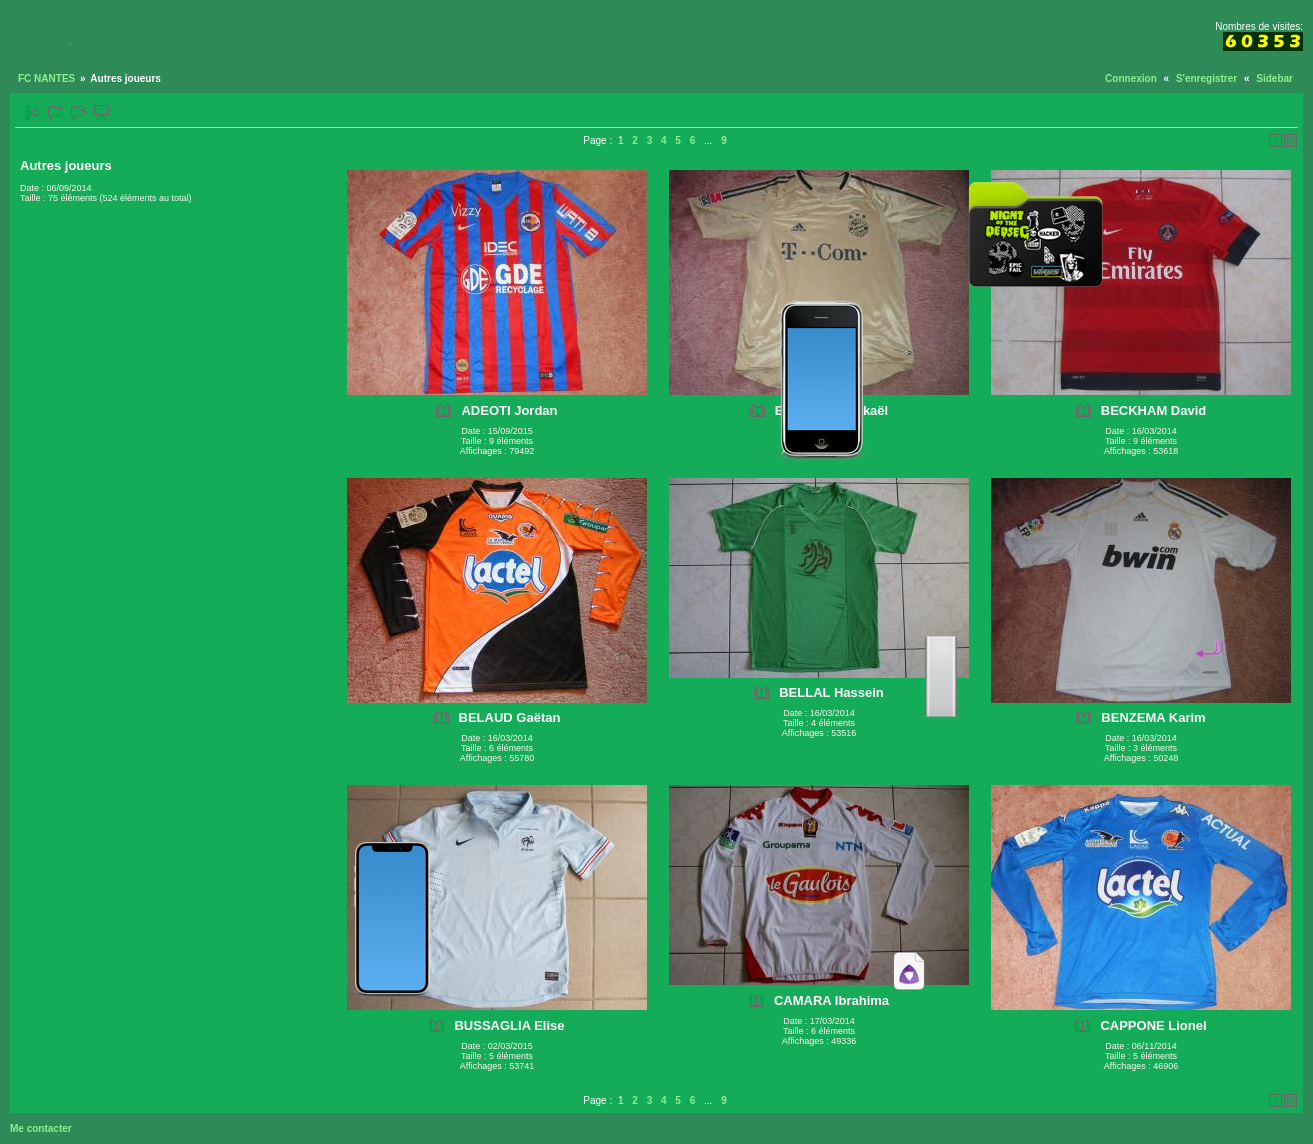  What do you see at coordinates (1035, 238) in the screenshot?
I see `open watch dogs 2 game files folder` at bounding box center [1035, 238].